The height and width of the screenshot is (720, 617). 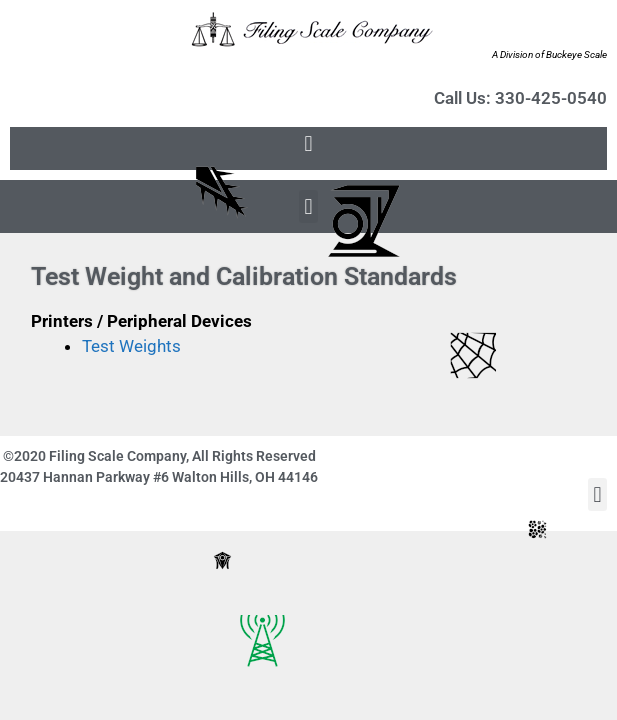 I want to click on broadcast or transmit a signal, so click(x=262, y=641).